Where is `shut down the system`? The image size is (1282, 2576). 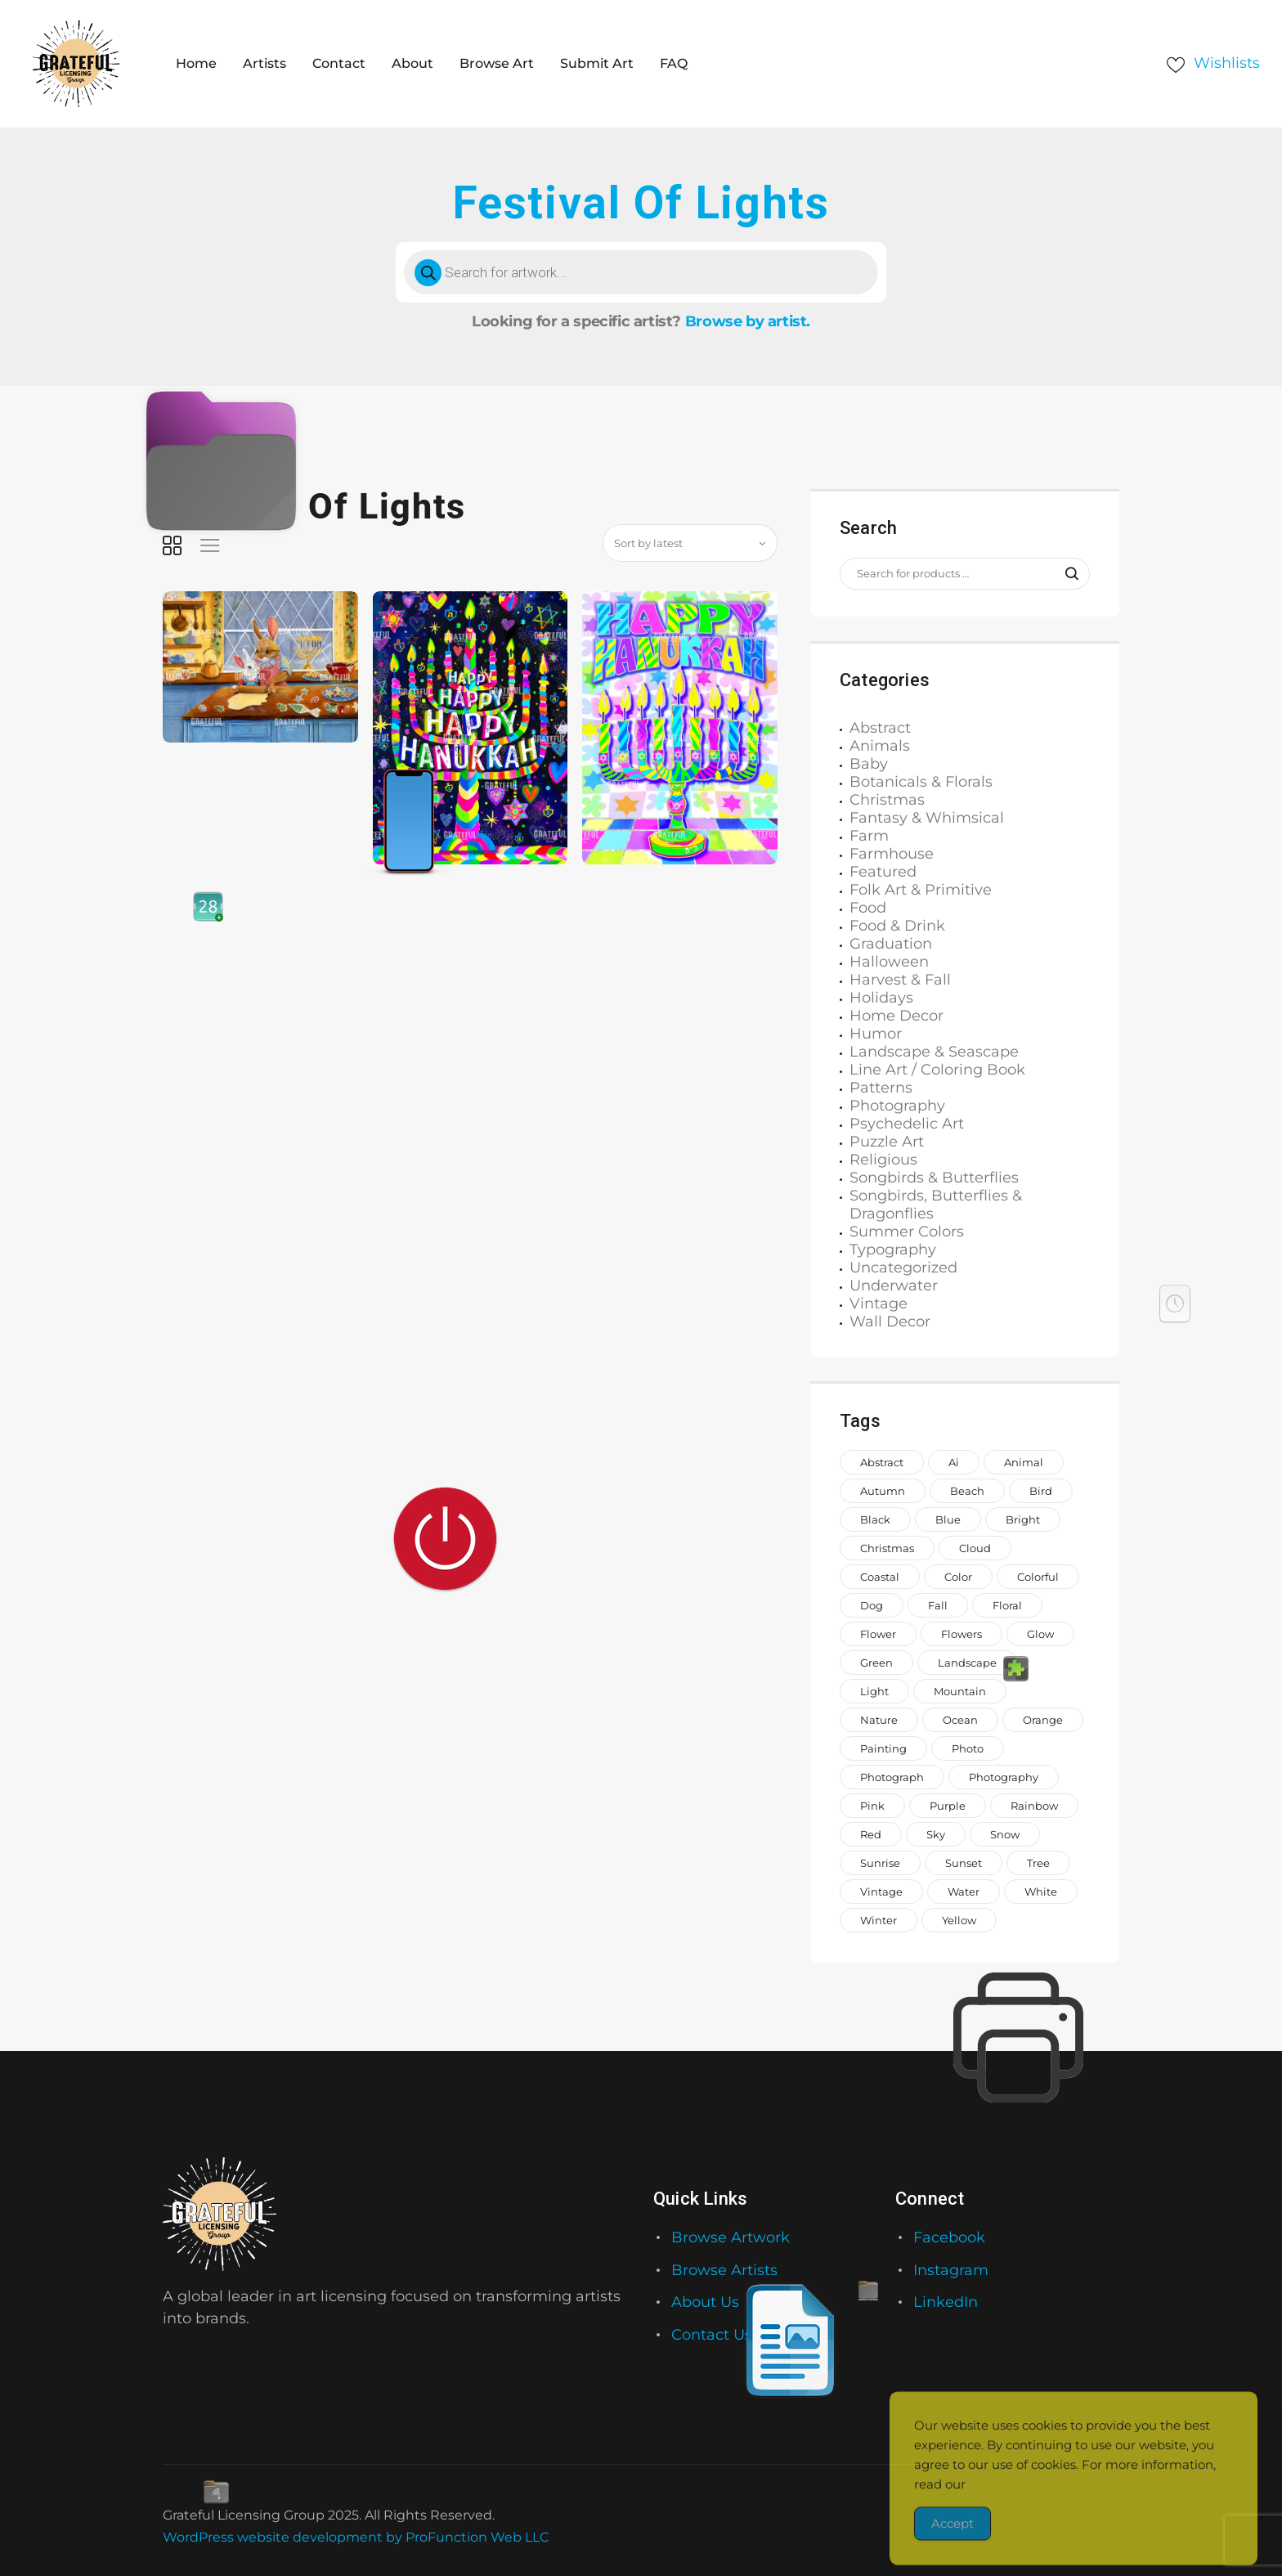 shut down the system is located at coordinates (445, 1538).